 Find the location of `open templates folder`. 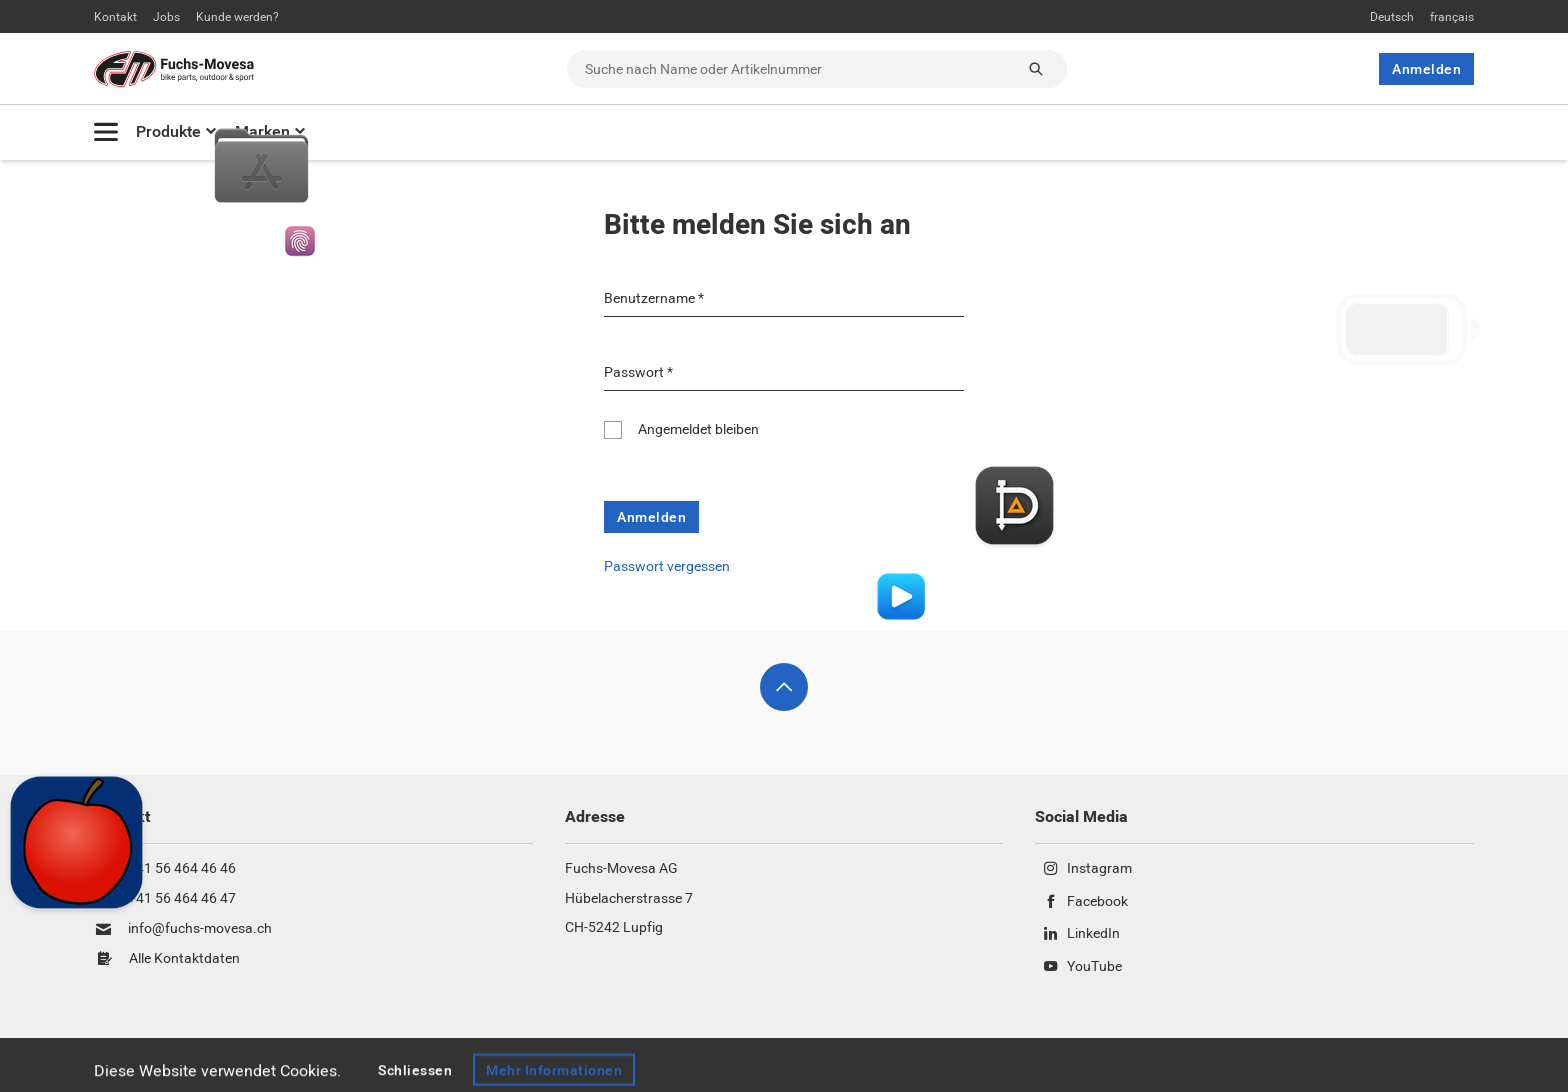

open templates folder is located at coordinates (261, 165).